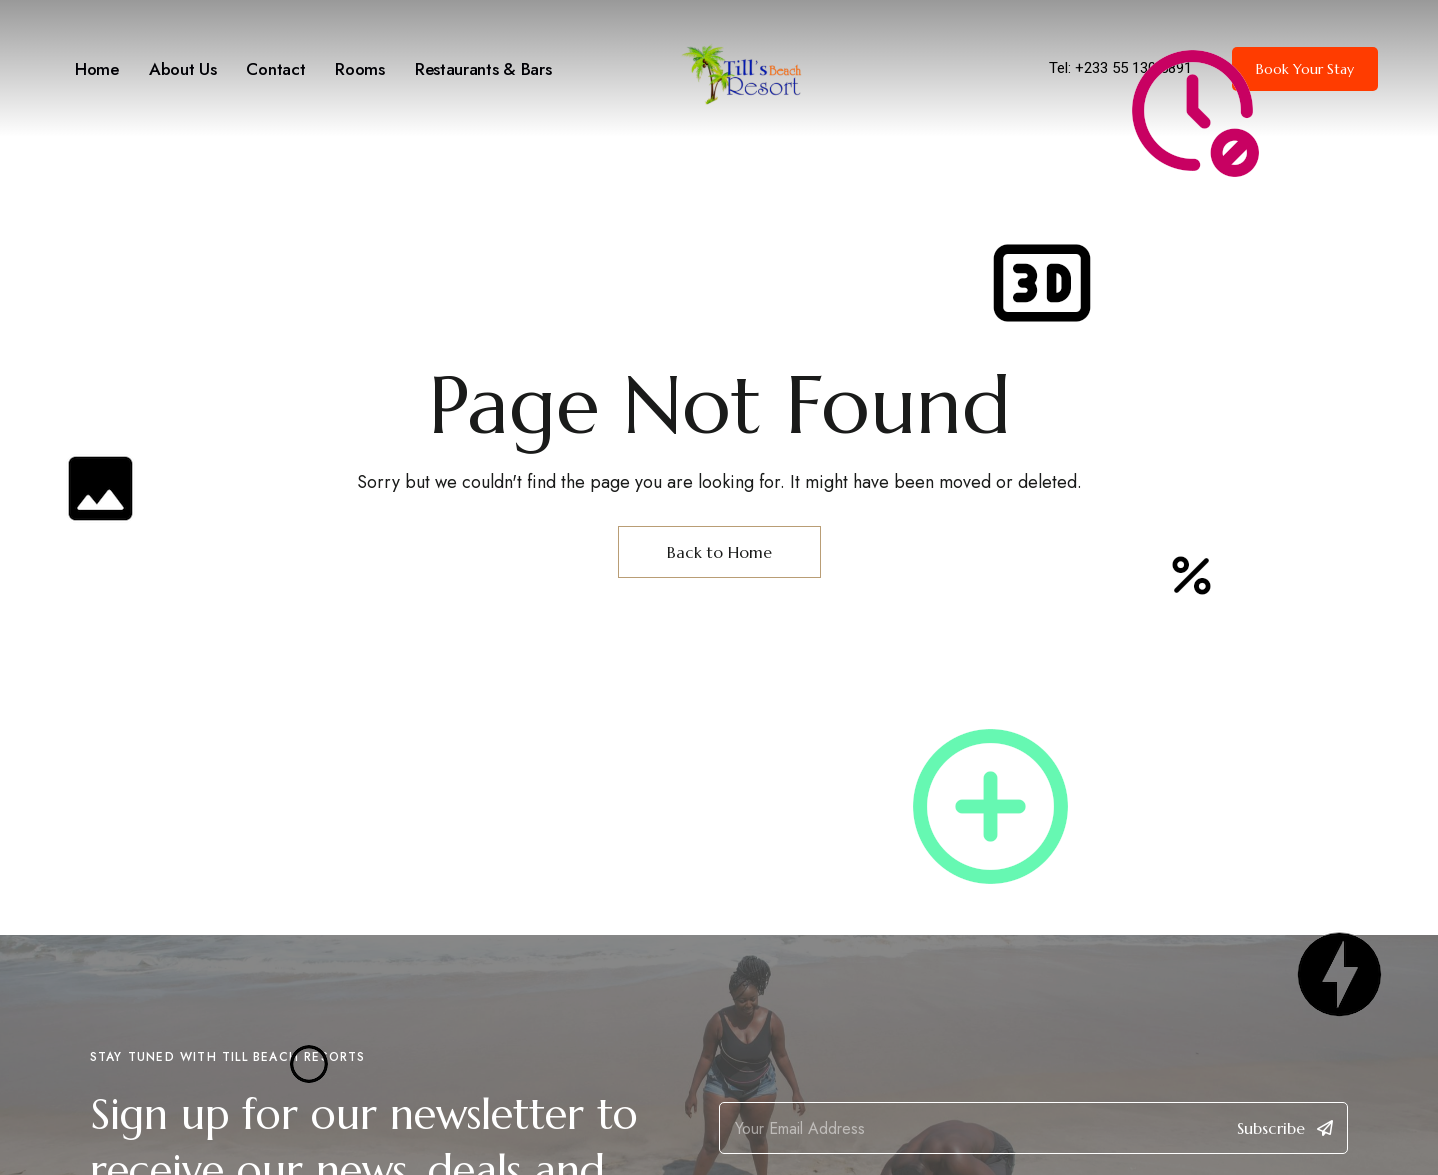 This screenshot has height=1175, width=1438. I want to click on enable 3D viewing mode, so click(1042, 283).